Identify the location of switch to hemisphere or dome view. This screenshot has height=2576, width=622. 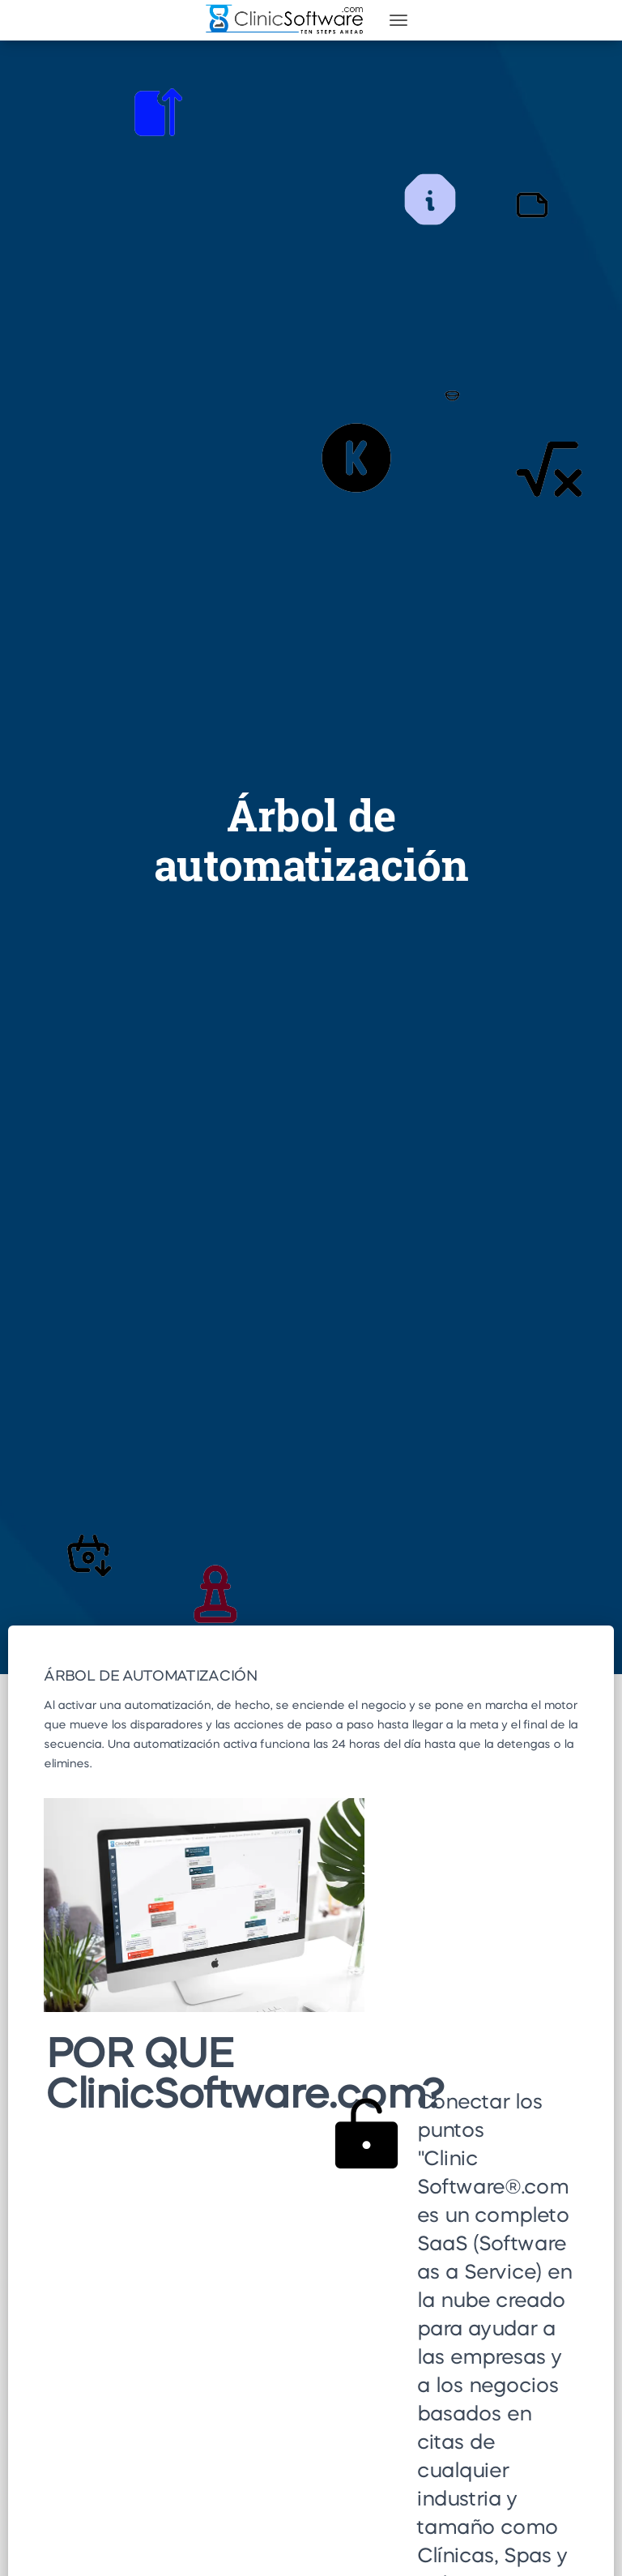
(452, 395).